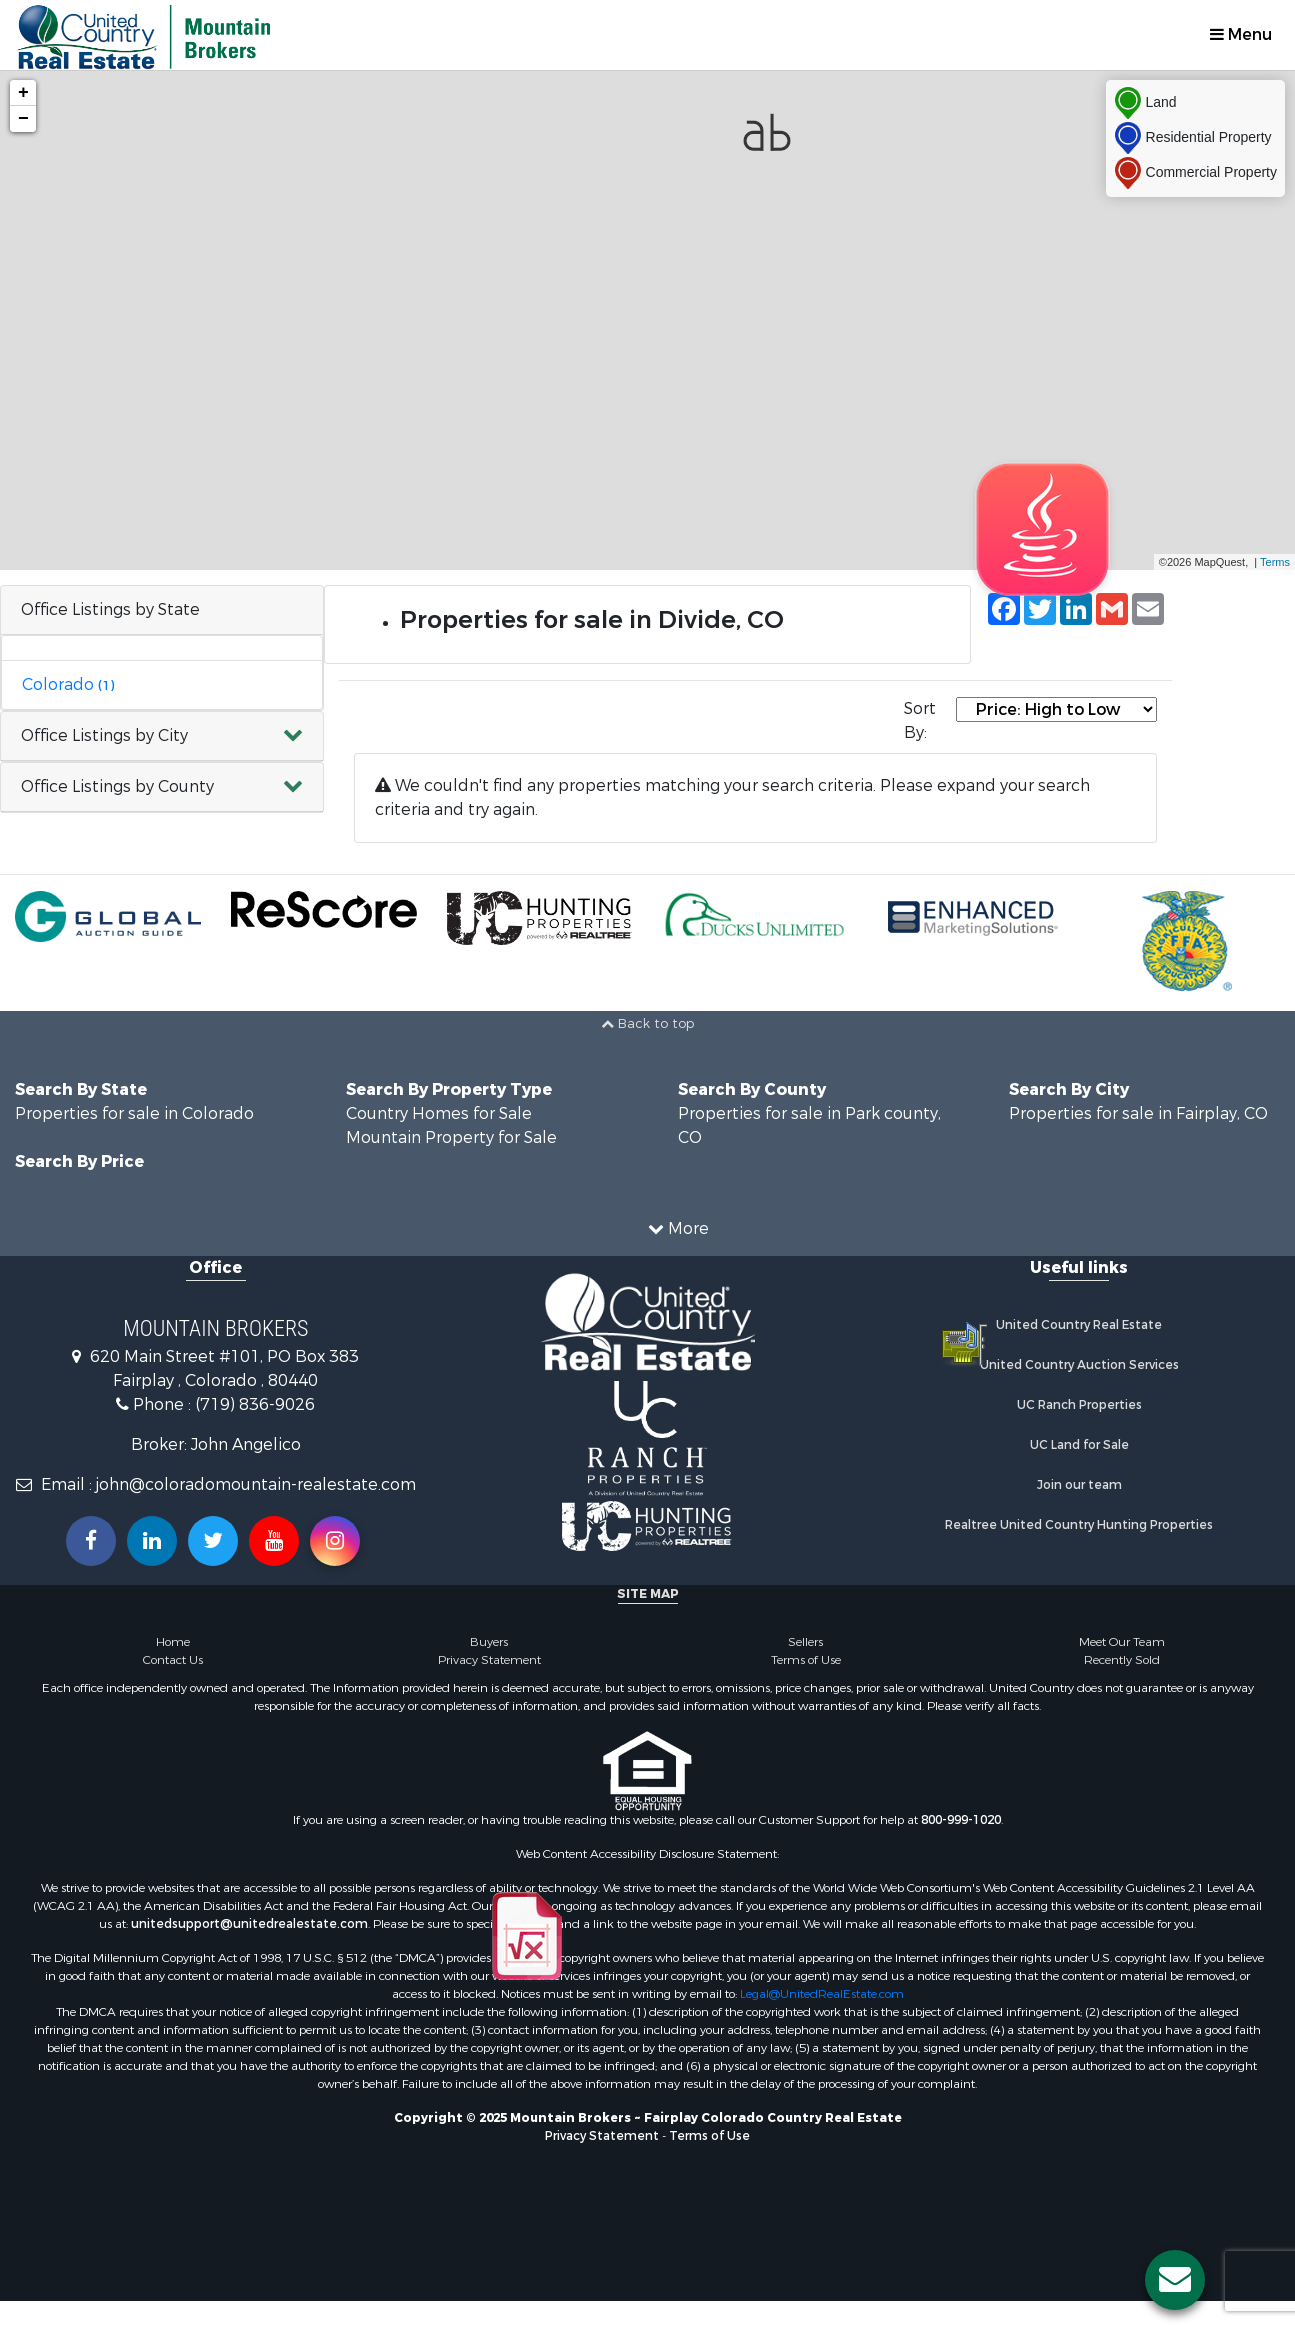  What do you see at coordinates (767, 134) in the screenshot?
I see `access font settings and preferences` at bounding box center [767, 134].